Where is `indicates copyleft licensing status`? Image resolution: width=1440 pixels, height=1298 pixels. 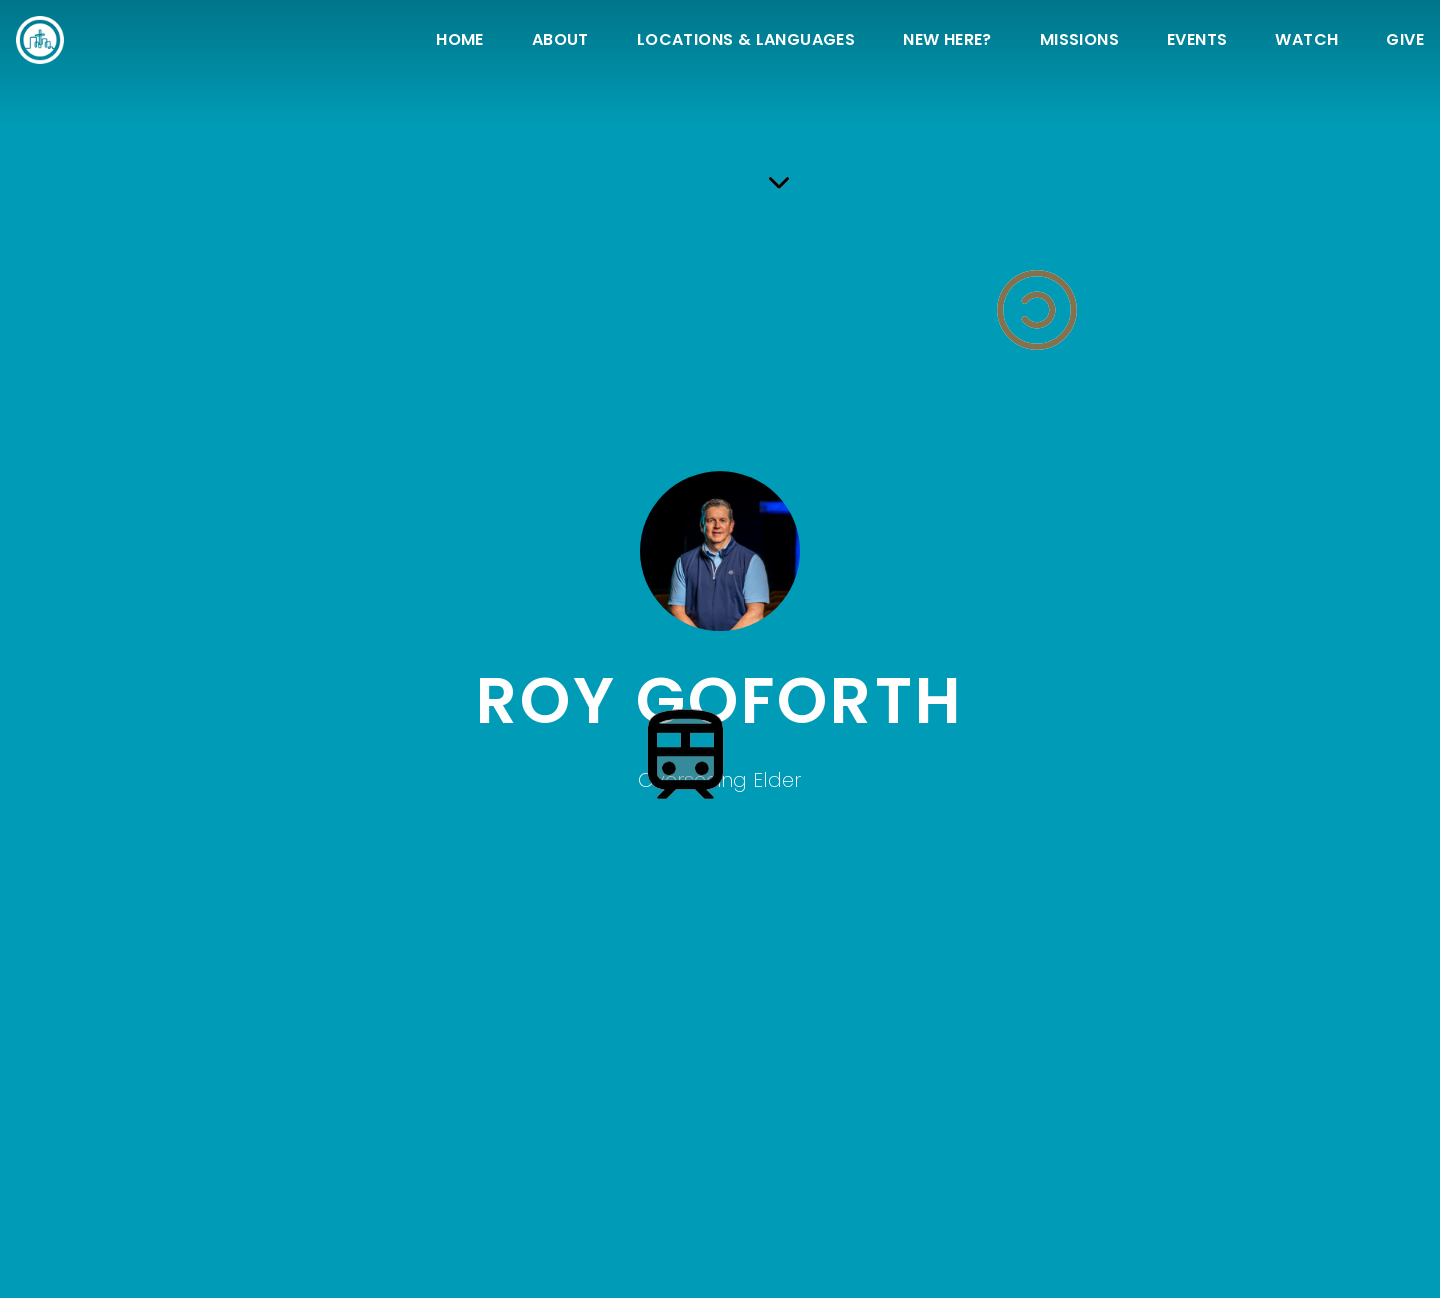
indicates copyleft licensing status is located at coordinates (1037, 310).